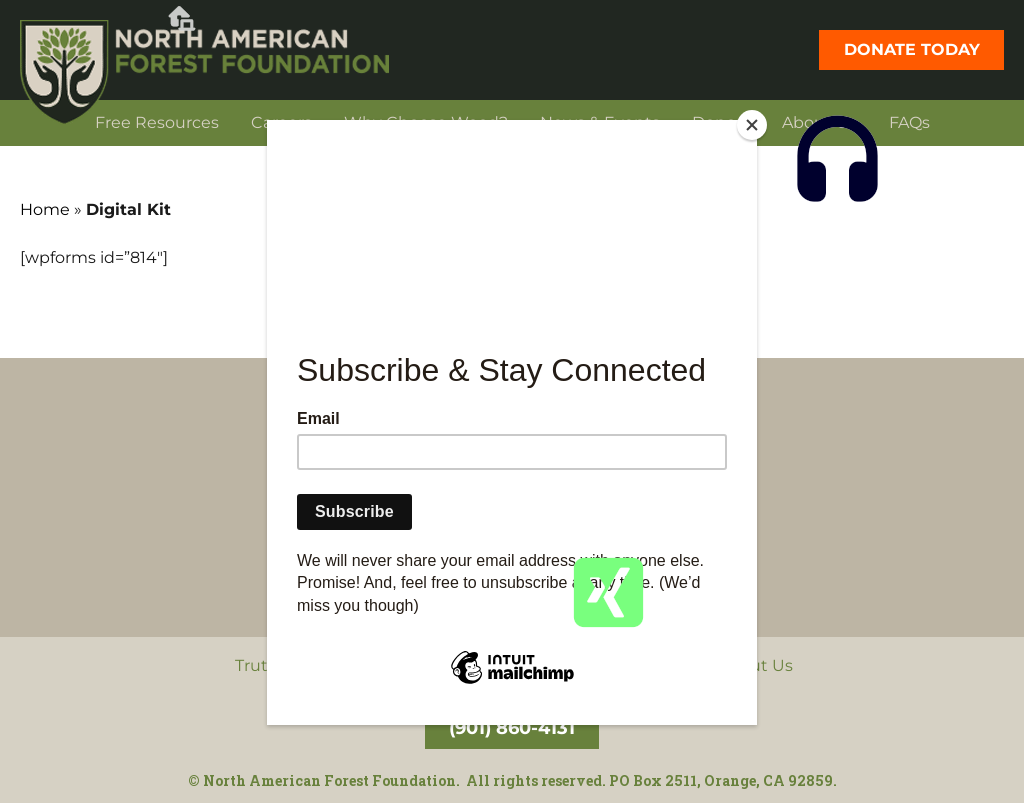  I want to click on open xing profile or app, so click(608, 592).